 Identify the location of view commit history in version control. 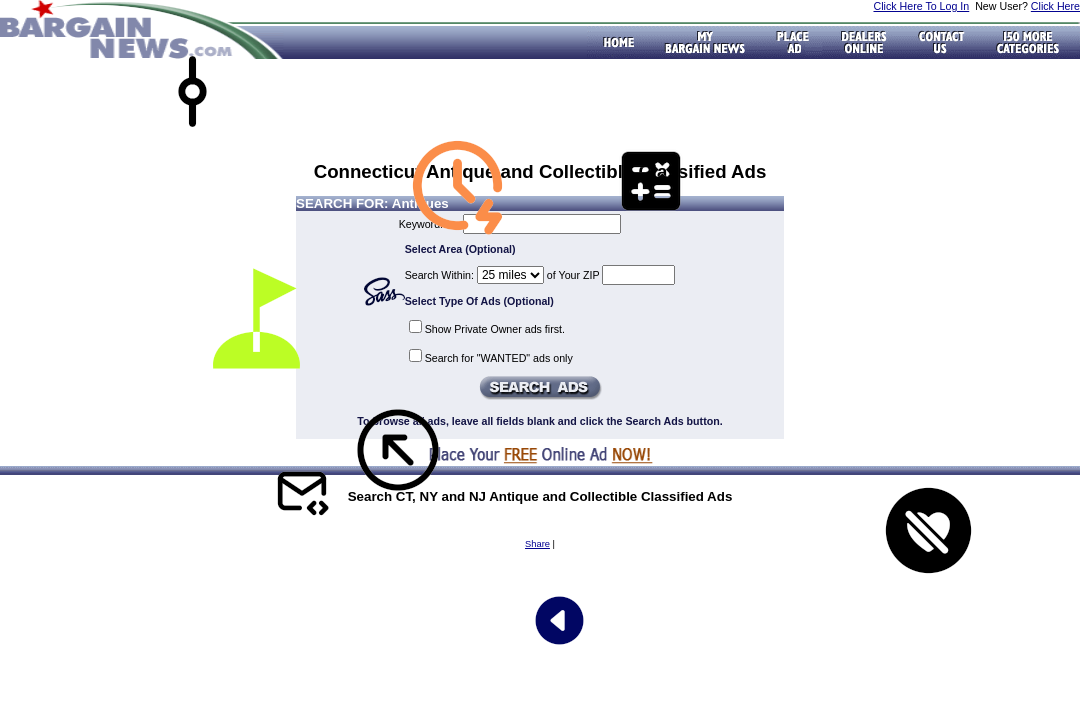
(192, 91).